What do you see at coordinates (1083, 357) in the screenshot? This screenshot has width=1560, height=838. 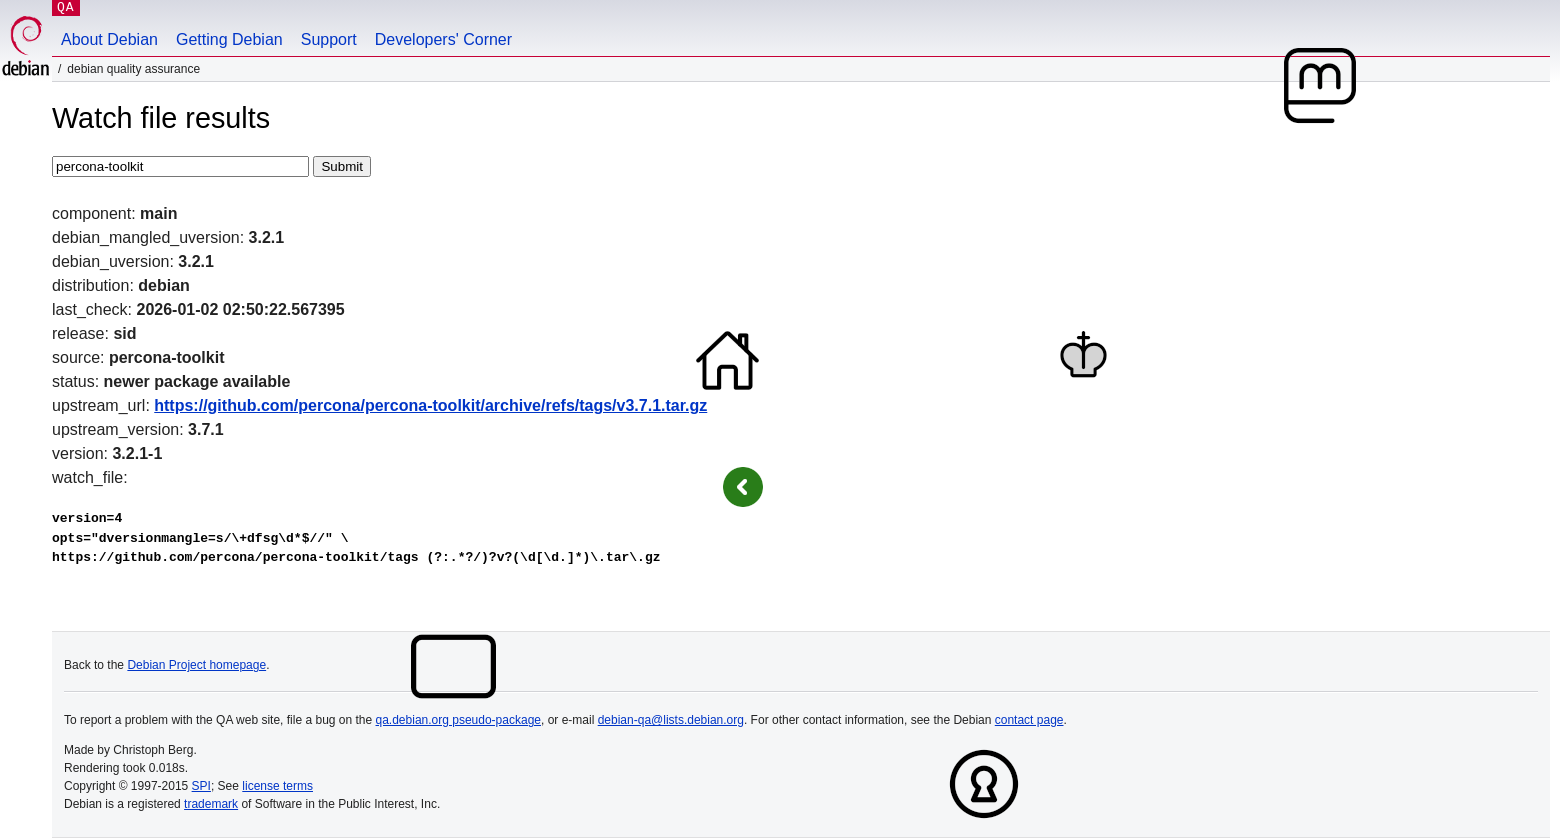 I see `indicates premium or royal status` at bounding box center [1083, 357].